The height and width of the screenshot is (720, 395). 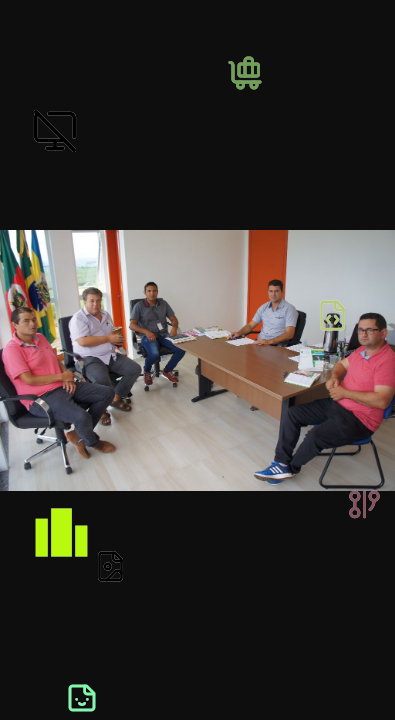 What do you see at coordinates (110, 566) in the screenshot?
I see `view image file` at bounding box center [110, 566].